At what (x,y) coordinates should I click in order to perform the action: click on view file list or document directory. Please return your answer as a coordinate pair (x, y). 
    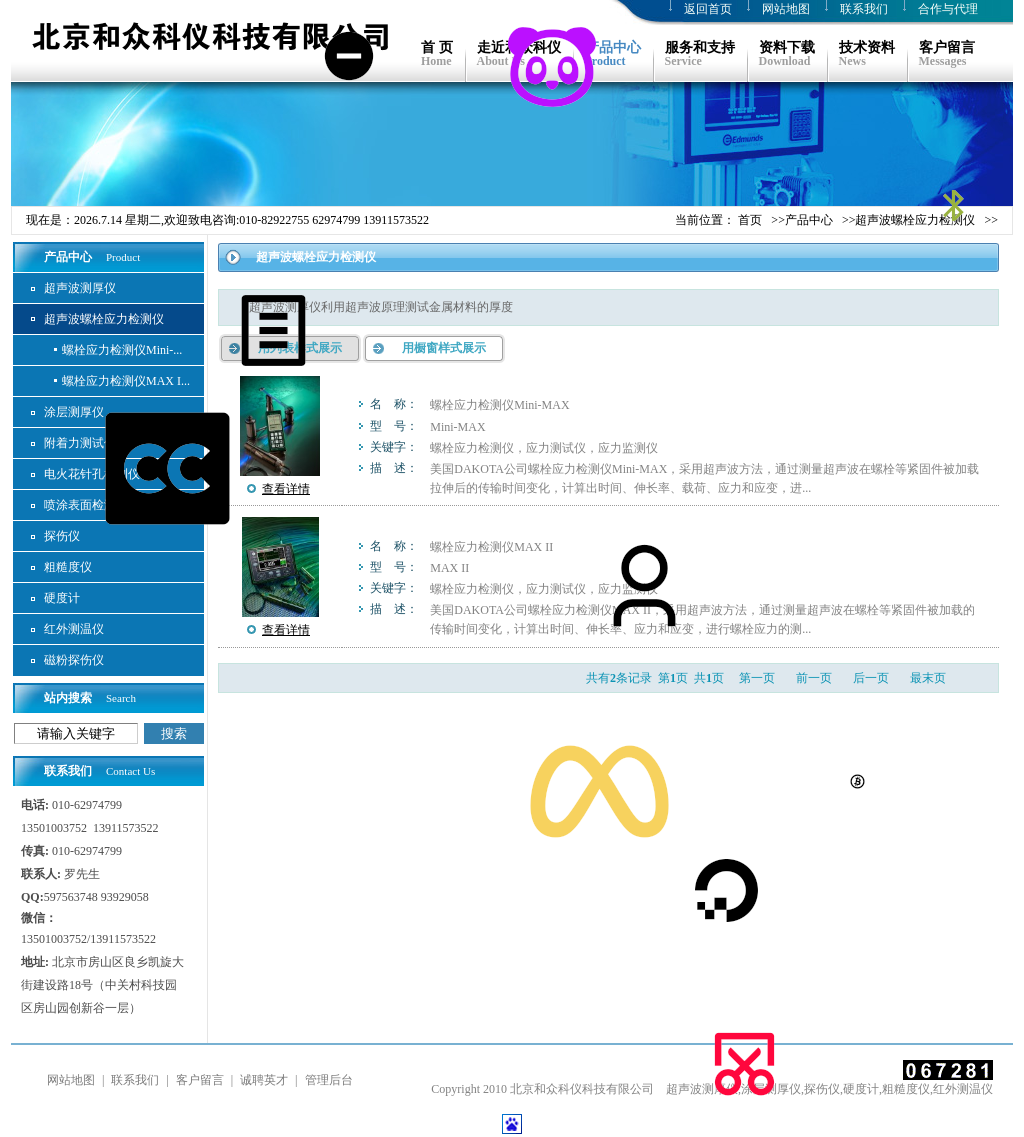
    Looking at the image, I should click on (273, 330).